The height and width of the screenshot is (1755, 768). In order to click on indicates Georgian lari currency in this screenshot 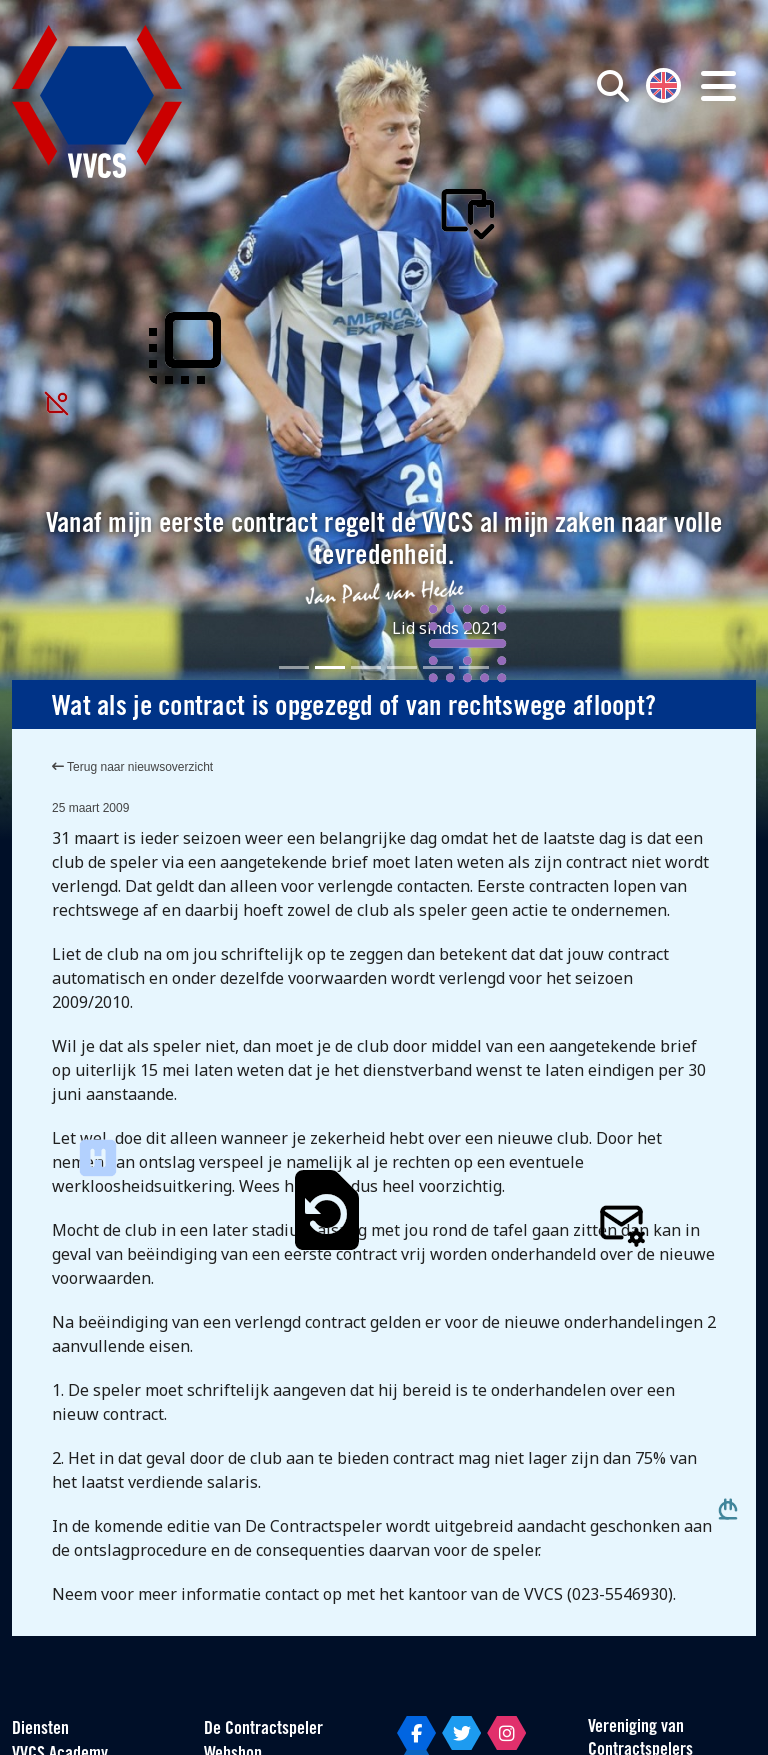, I will do `click(728, 1509)`.